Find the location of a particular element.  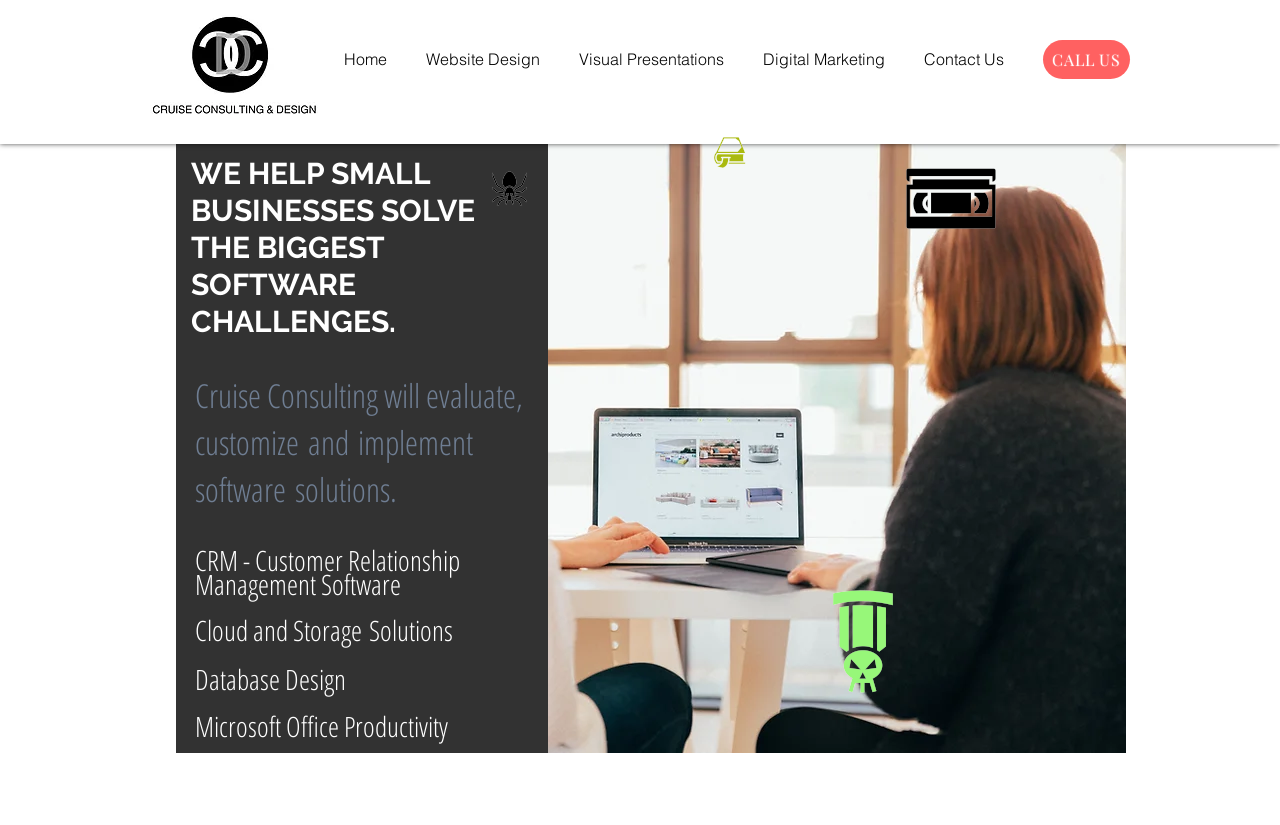

achievement unlocked for defeating enemies is located at coordinates (863, 641).